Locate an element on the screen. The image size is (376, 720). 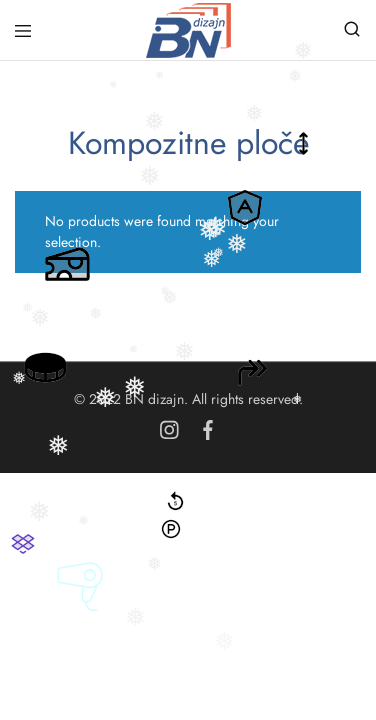
browse dairy or cheese products is located at coordinates (67, 266).